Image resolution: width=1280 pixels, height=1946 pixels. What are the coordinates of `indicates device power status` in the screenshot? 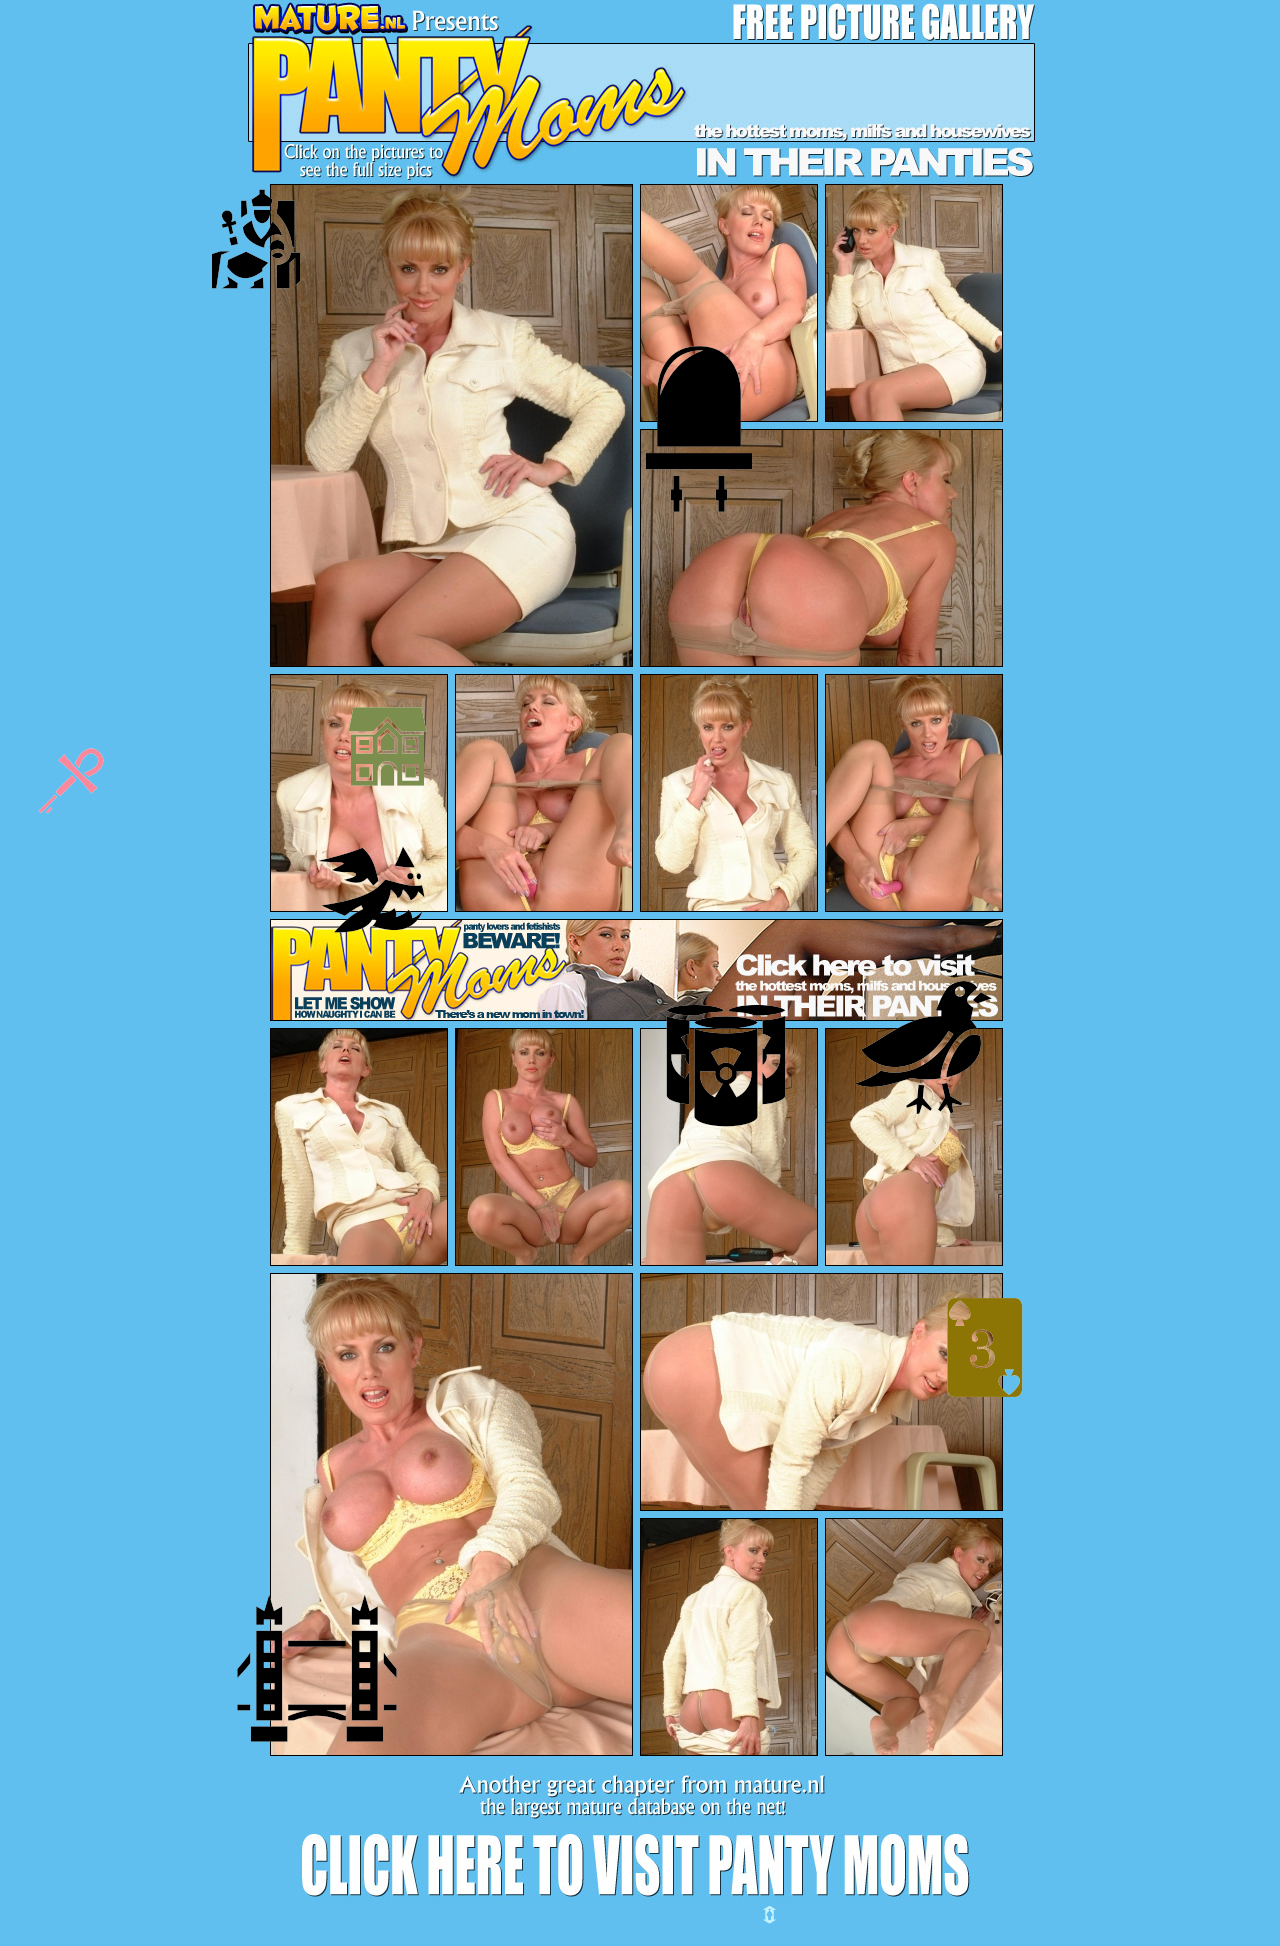 It's located at (699, 429).